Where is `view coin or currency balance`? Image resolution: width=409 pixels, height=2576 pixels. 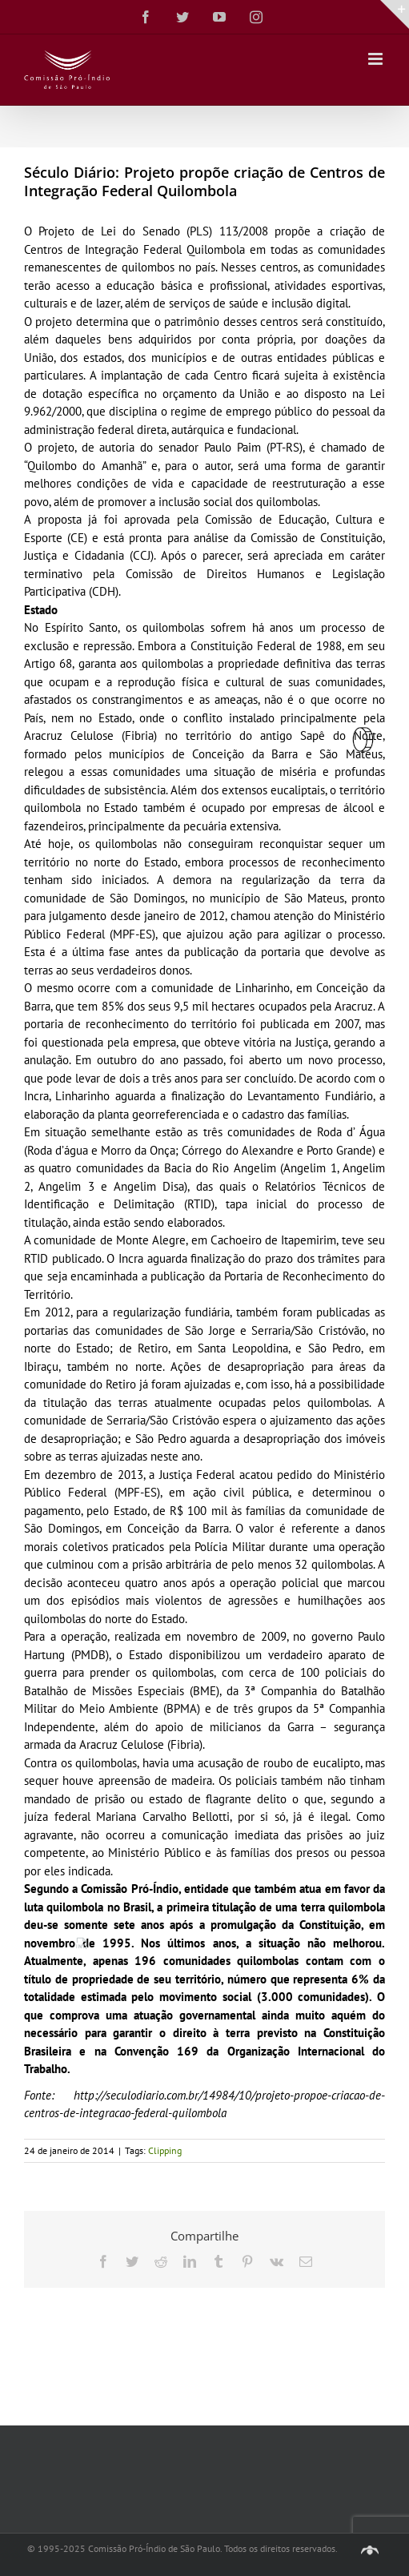 view coin or currency balance is located at coordinates (363, 739).